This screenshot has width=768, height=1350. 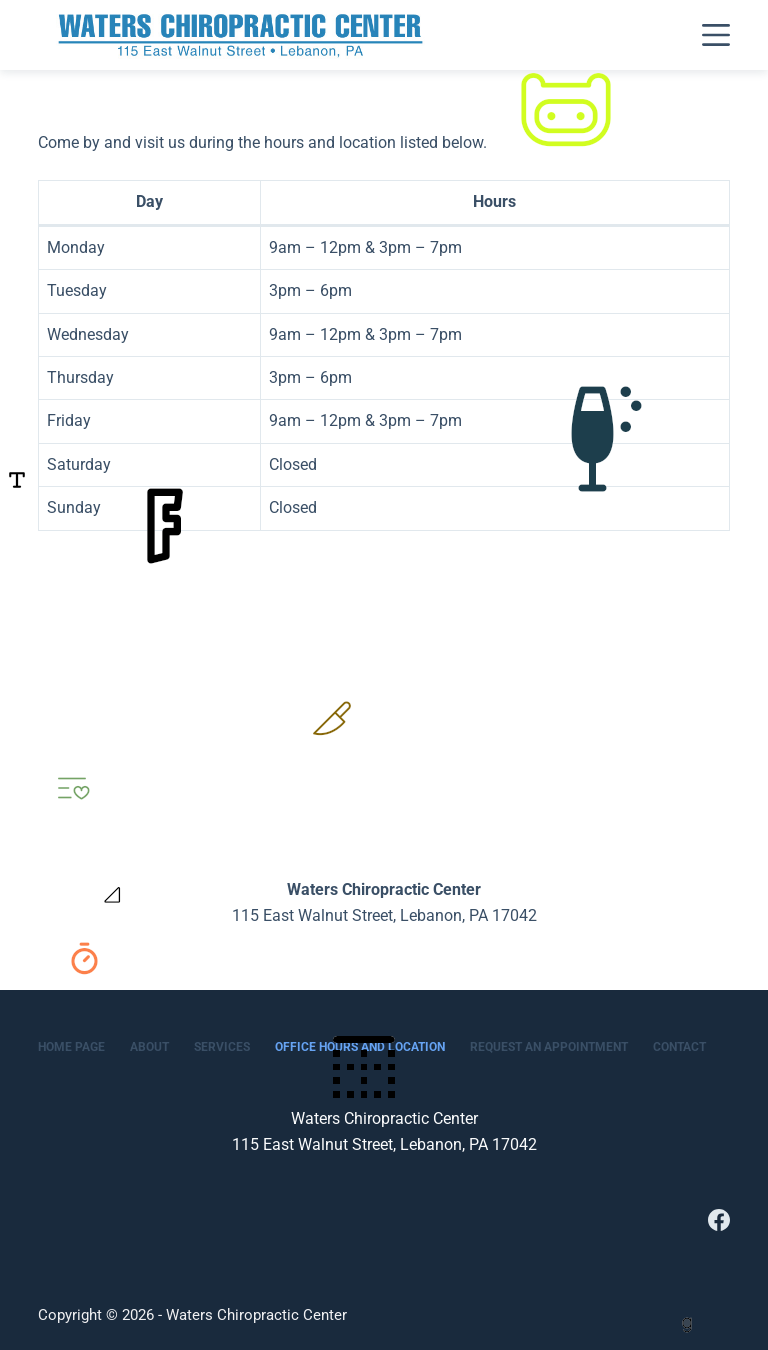 What do you see at coordinates (166, 526) in the screenshot?
I see `launch fortnite game` at bounding box center [166, 526].